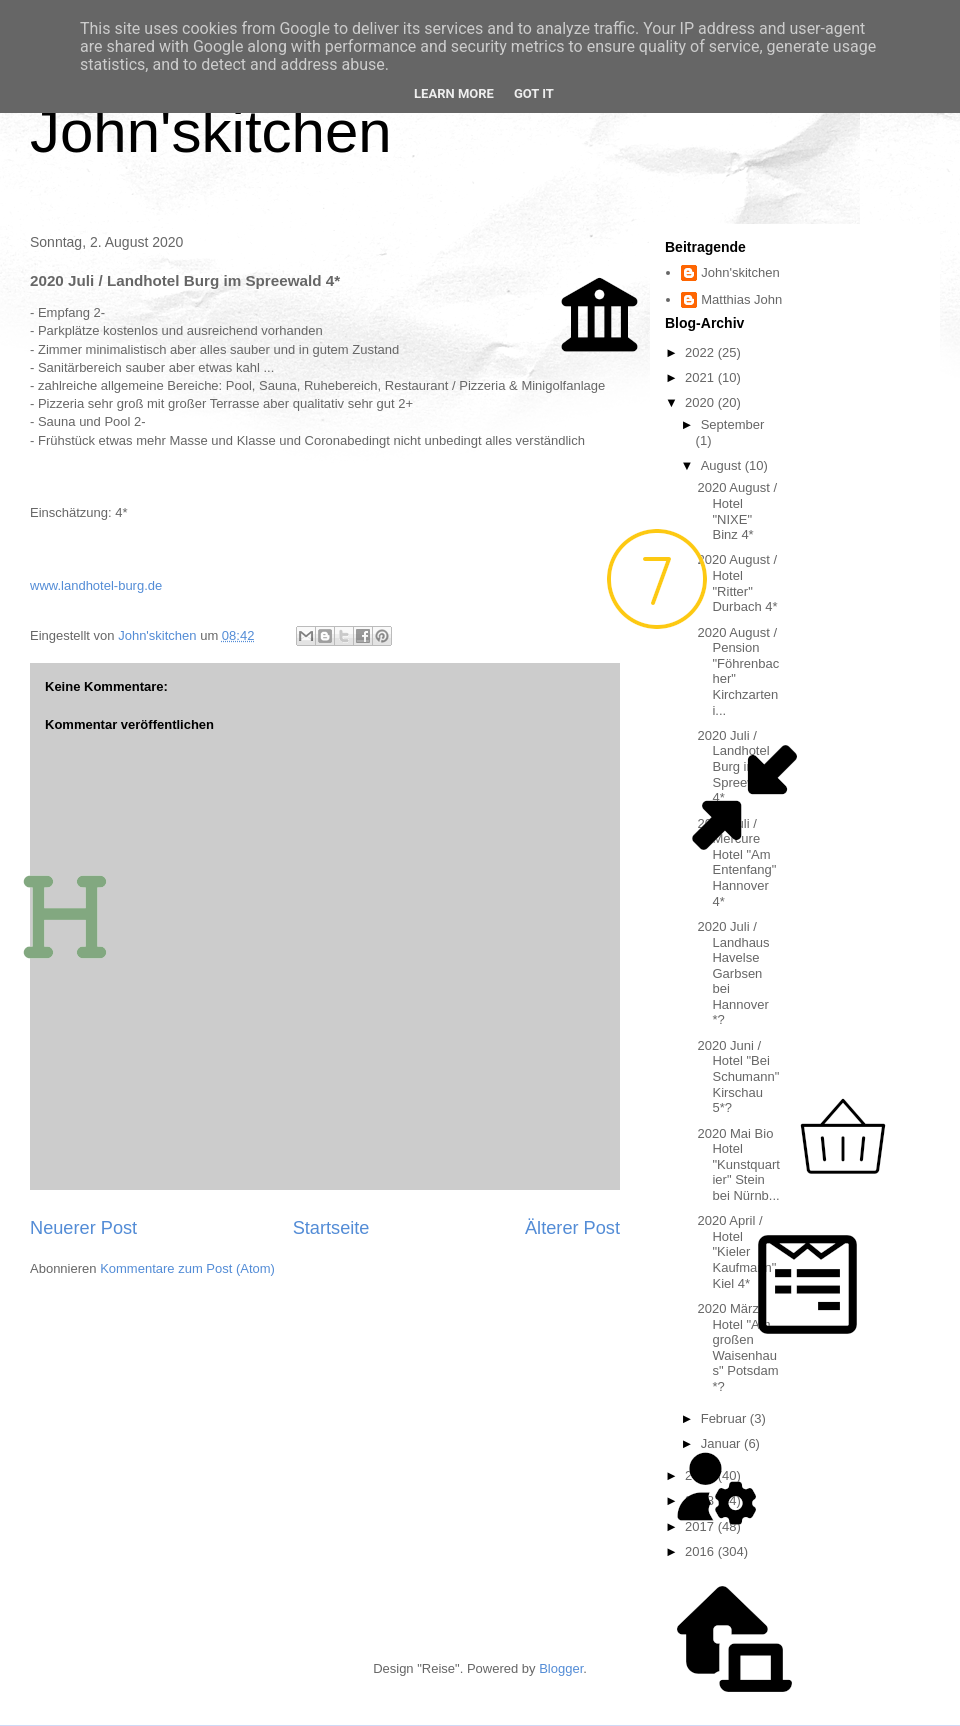  I want to click on WPForms plugin logo, so click(807, 1284).